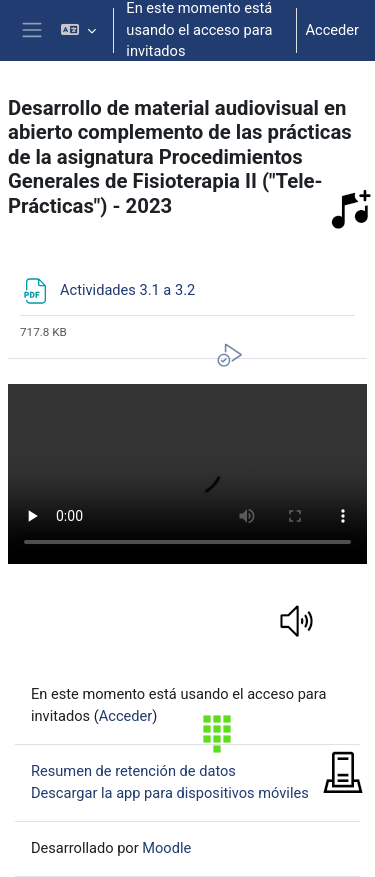 The height and width of the screenshot is (877, 375). Describe the element at coordinates (296, 621) in the screenshot. I see `unmute audio or restore sound` at that location.